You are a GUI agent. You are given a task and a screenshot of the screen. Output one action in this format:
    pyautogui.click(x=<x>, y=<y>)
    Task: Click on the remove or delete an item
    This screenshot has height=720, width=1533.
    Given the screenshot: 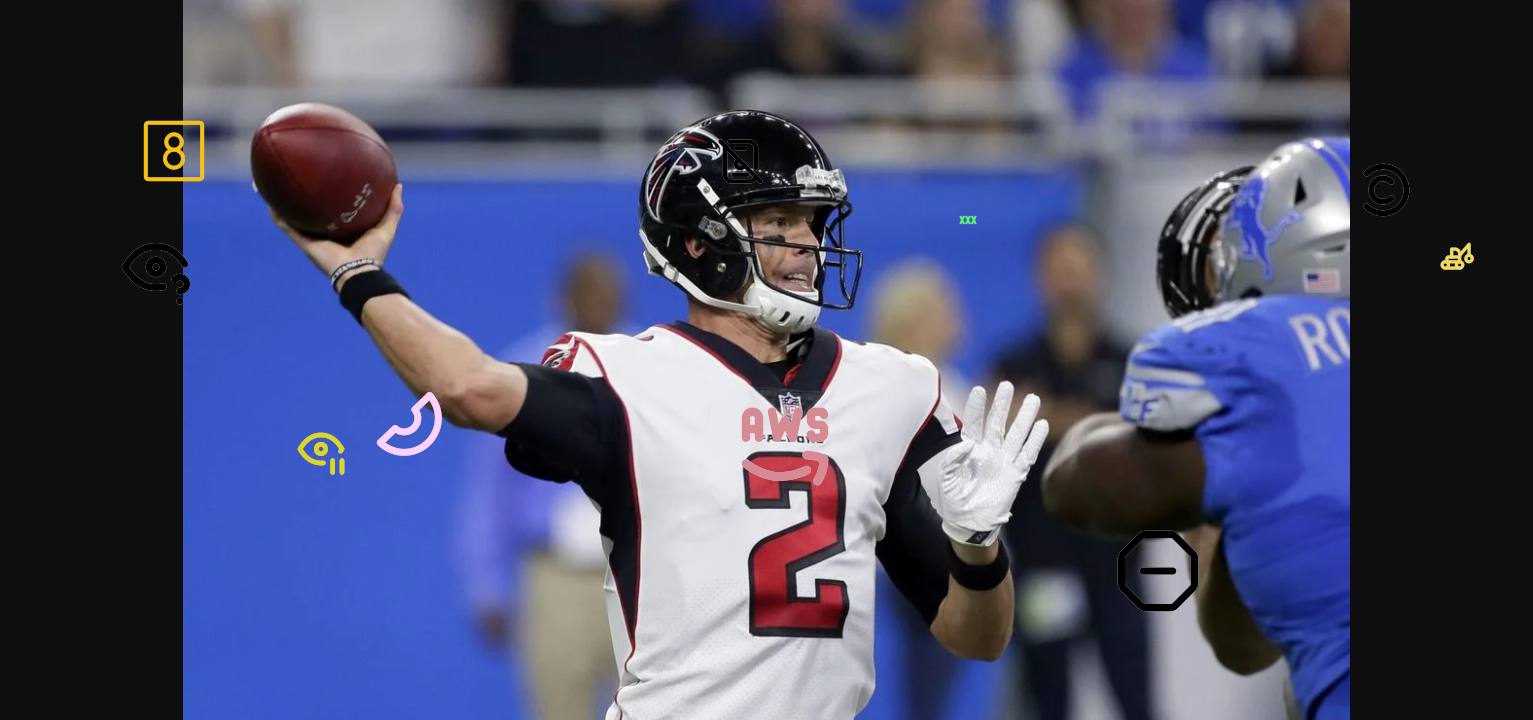 What is the action you would take?
    pyautogui.click(x=1158, y=571)
    